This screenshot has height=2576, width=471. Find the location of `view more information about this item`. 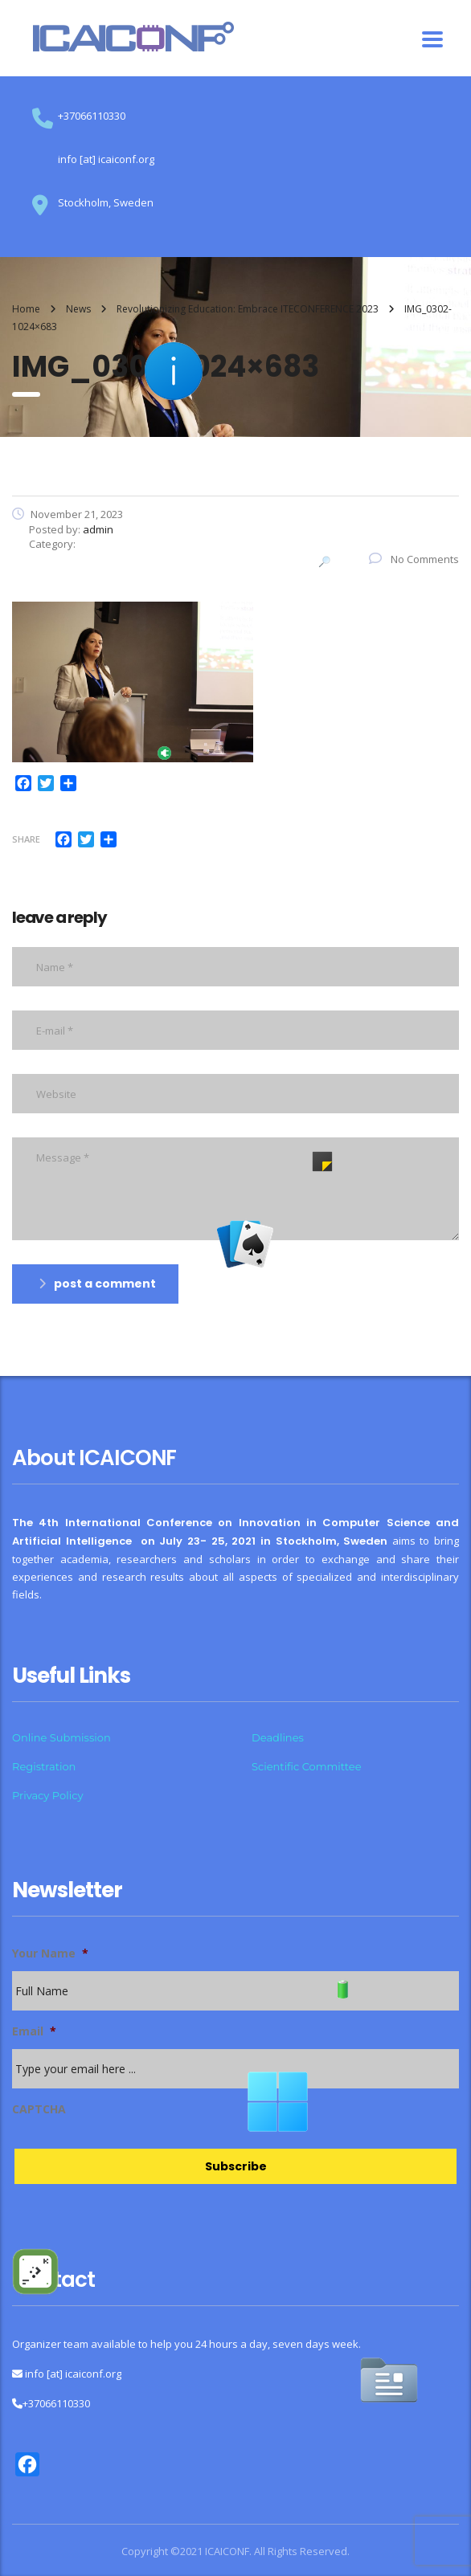

view more information about this item is located at coordinates (174, 371).